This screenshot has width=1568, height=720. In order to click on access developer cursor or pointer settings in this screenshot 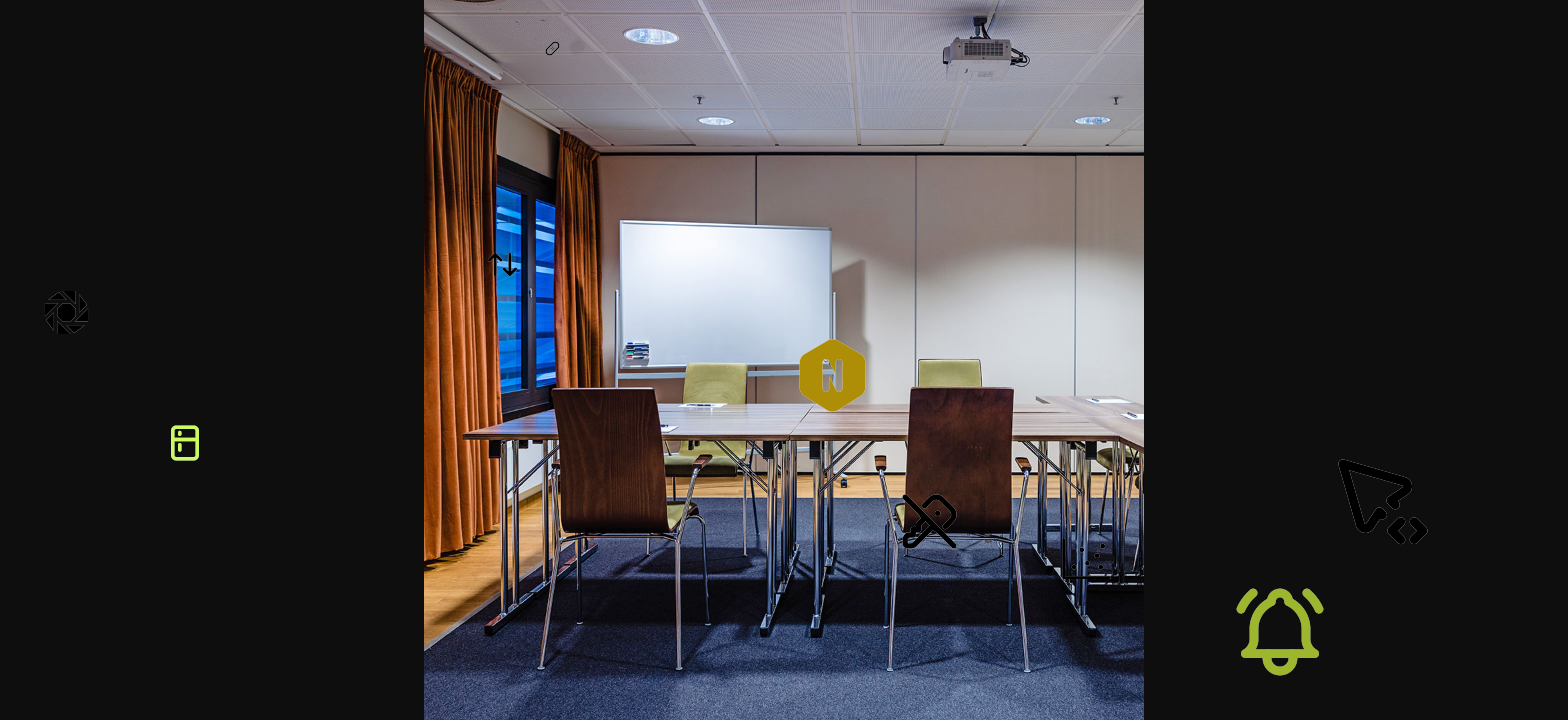, I will do `click(1378, 499)`.